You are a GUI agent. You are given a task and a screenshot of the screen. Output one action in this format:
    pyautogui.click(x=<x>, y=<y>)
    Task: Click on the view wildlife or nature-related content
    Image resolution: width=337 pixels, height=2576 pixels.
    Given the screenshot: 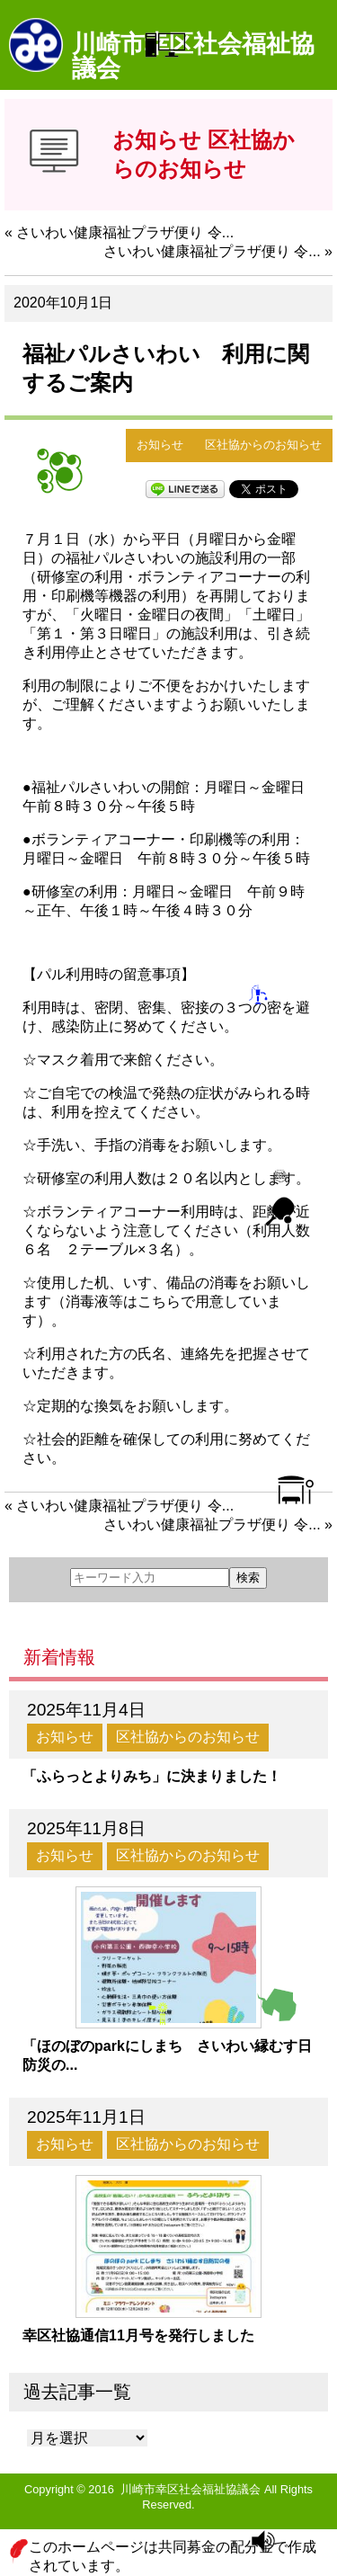 What is the action you would take?
    pyautogui.click(x=277, y=2005)
    